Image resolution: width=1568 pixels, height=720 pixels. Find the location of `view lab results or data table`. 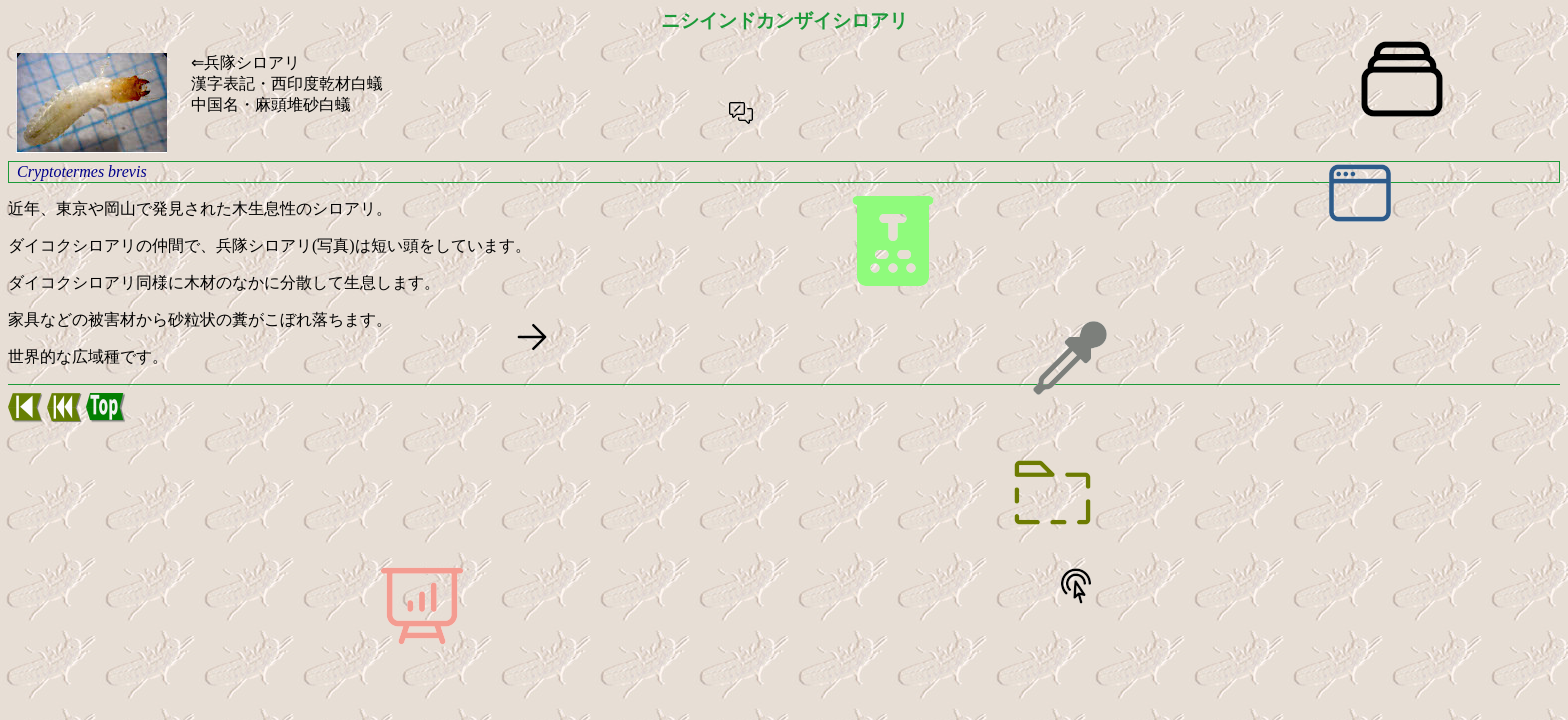

view lab results or data table is located at coordinates (893, 241).